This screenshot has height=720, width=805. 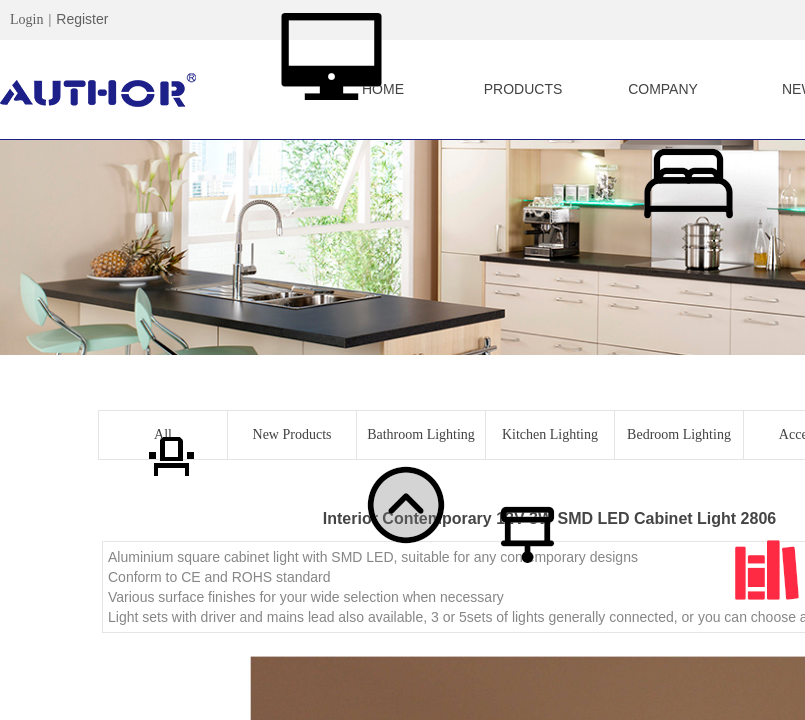 What do you see at coordinates (688, 183) in the screenshot?
I see `view hotel or accommodation options` at bounding box center [688, 183].